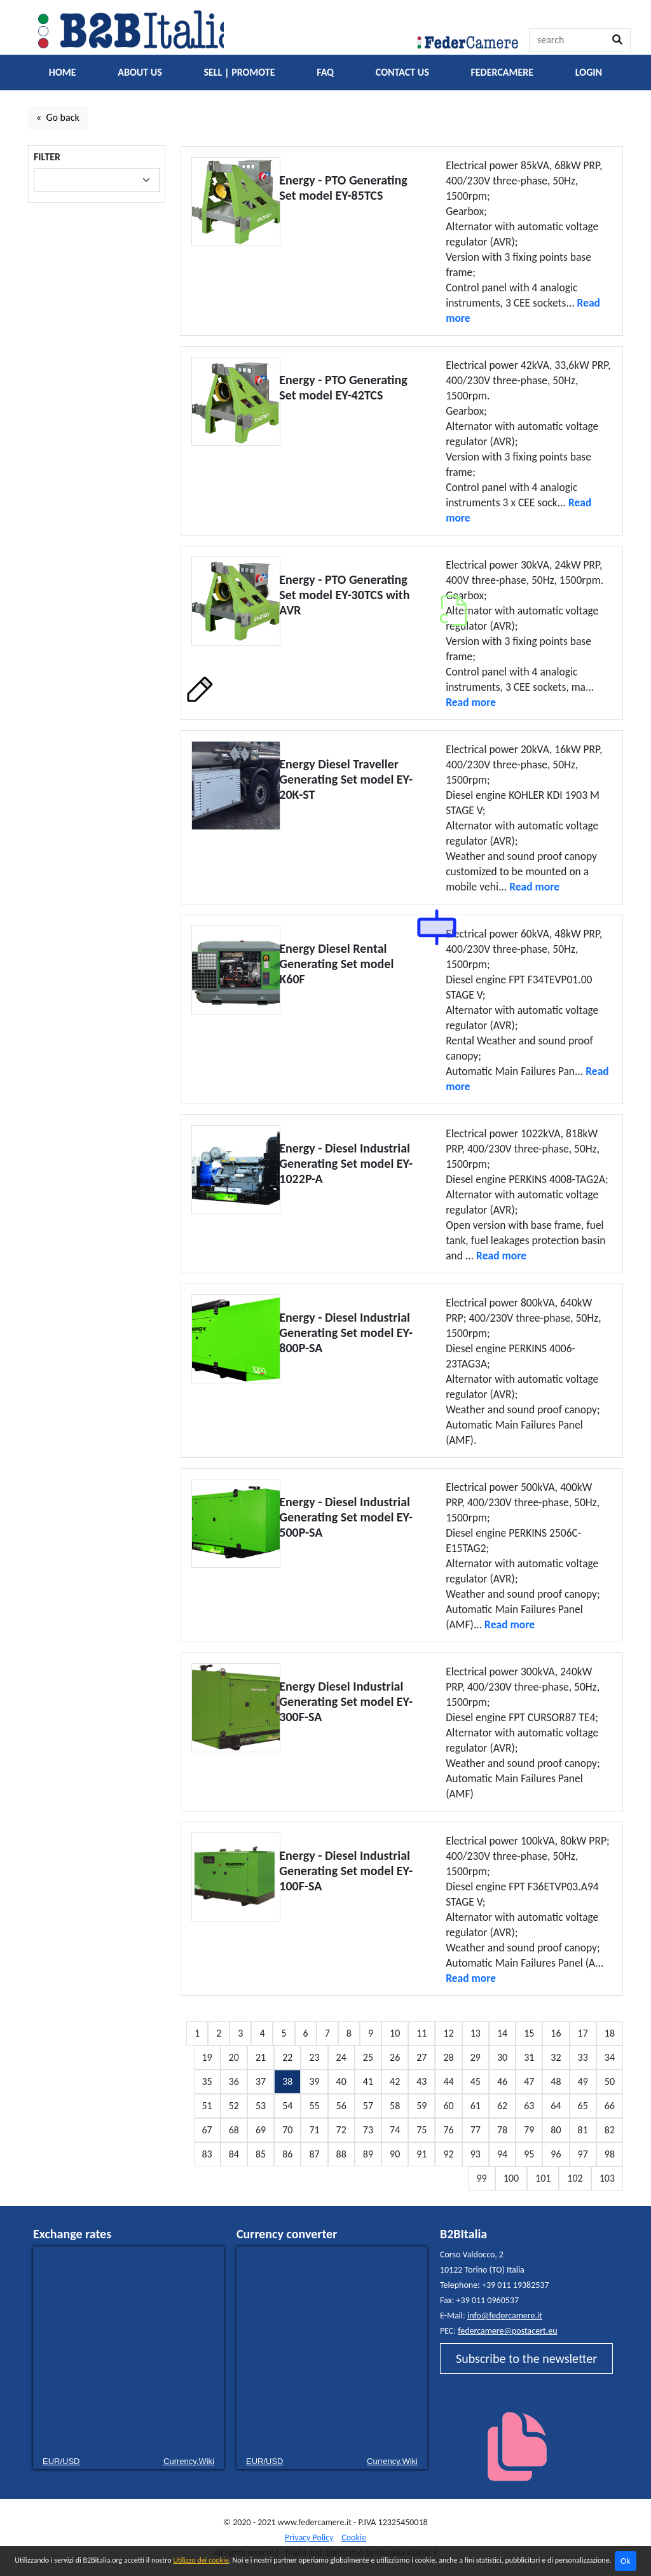 The image size is (651, 2576). Describe the element at coordinates (437, 927) in the screenshot. I see `center align object horizontally` at that location.